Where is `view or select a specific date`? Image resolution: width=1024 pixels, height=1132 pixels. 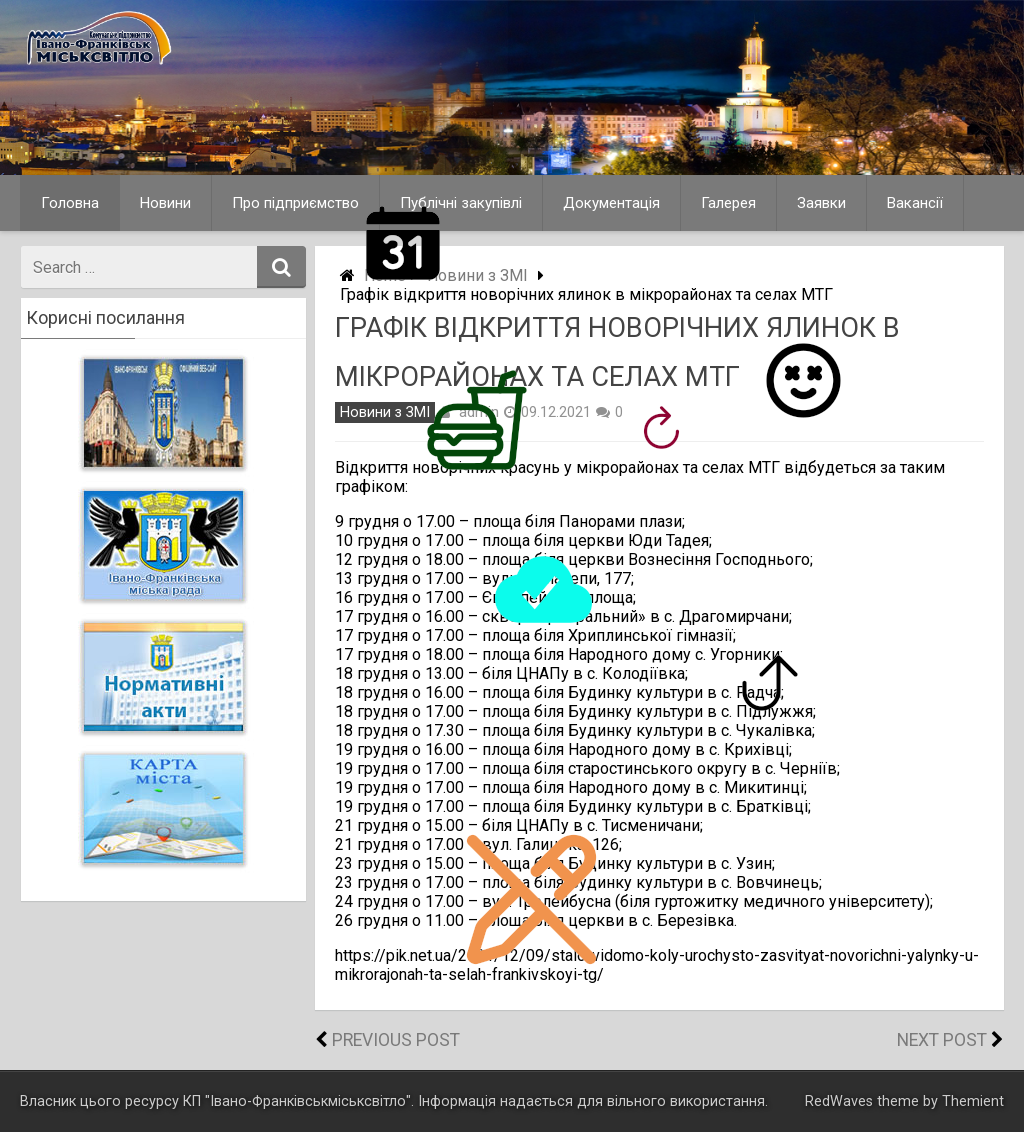
view or select a specific date is located at coordinates (403, 243).